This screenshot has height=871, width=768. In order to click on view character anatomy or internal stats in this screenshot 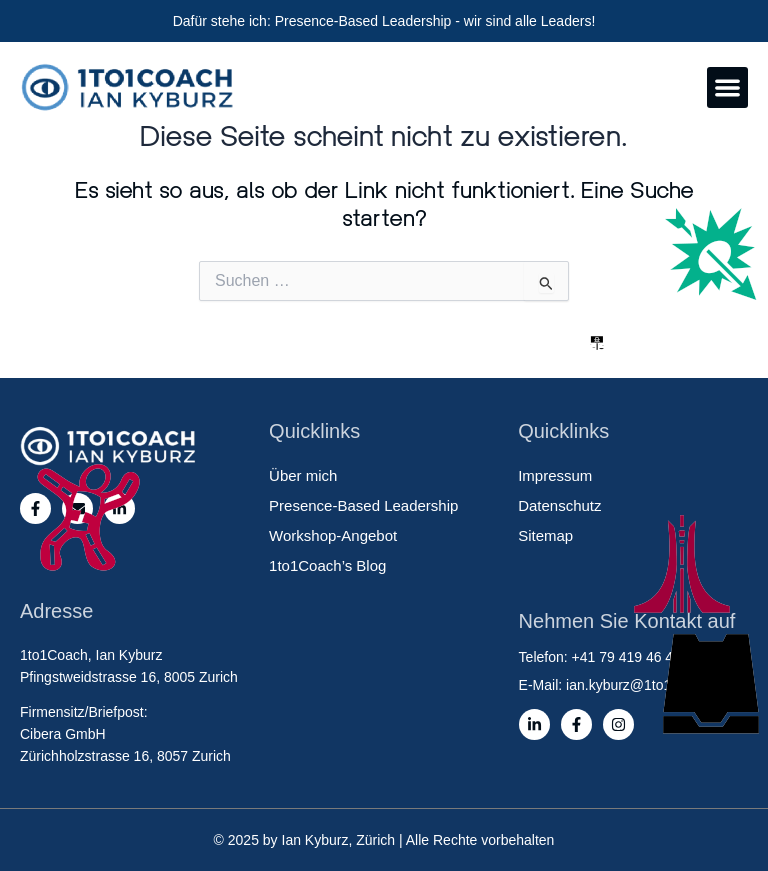, I will do `click(88, 517)`.